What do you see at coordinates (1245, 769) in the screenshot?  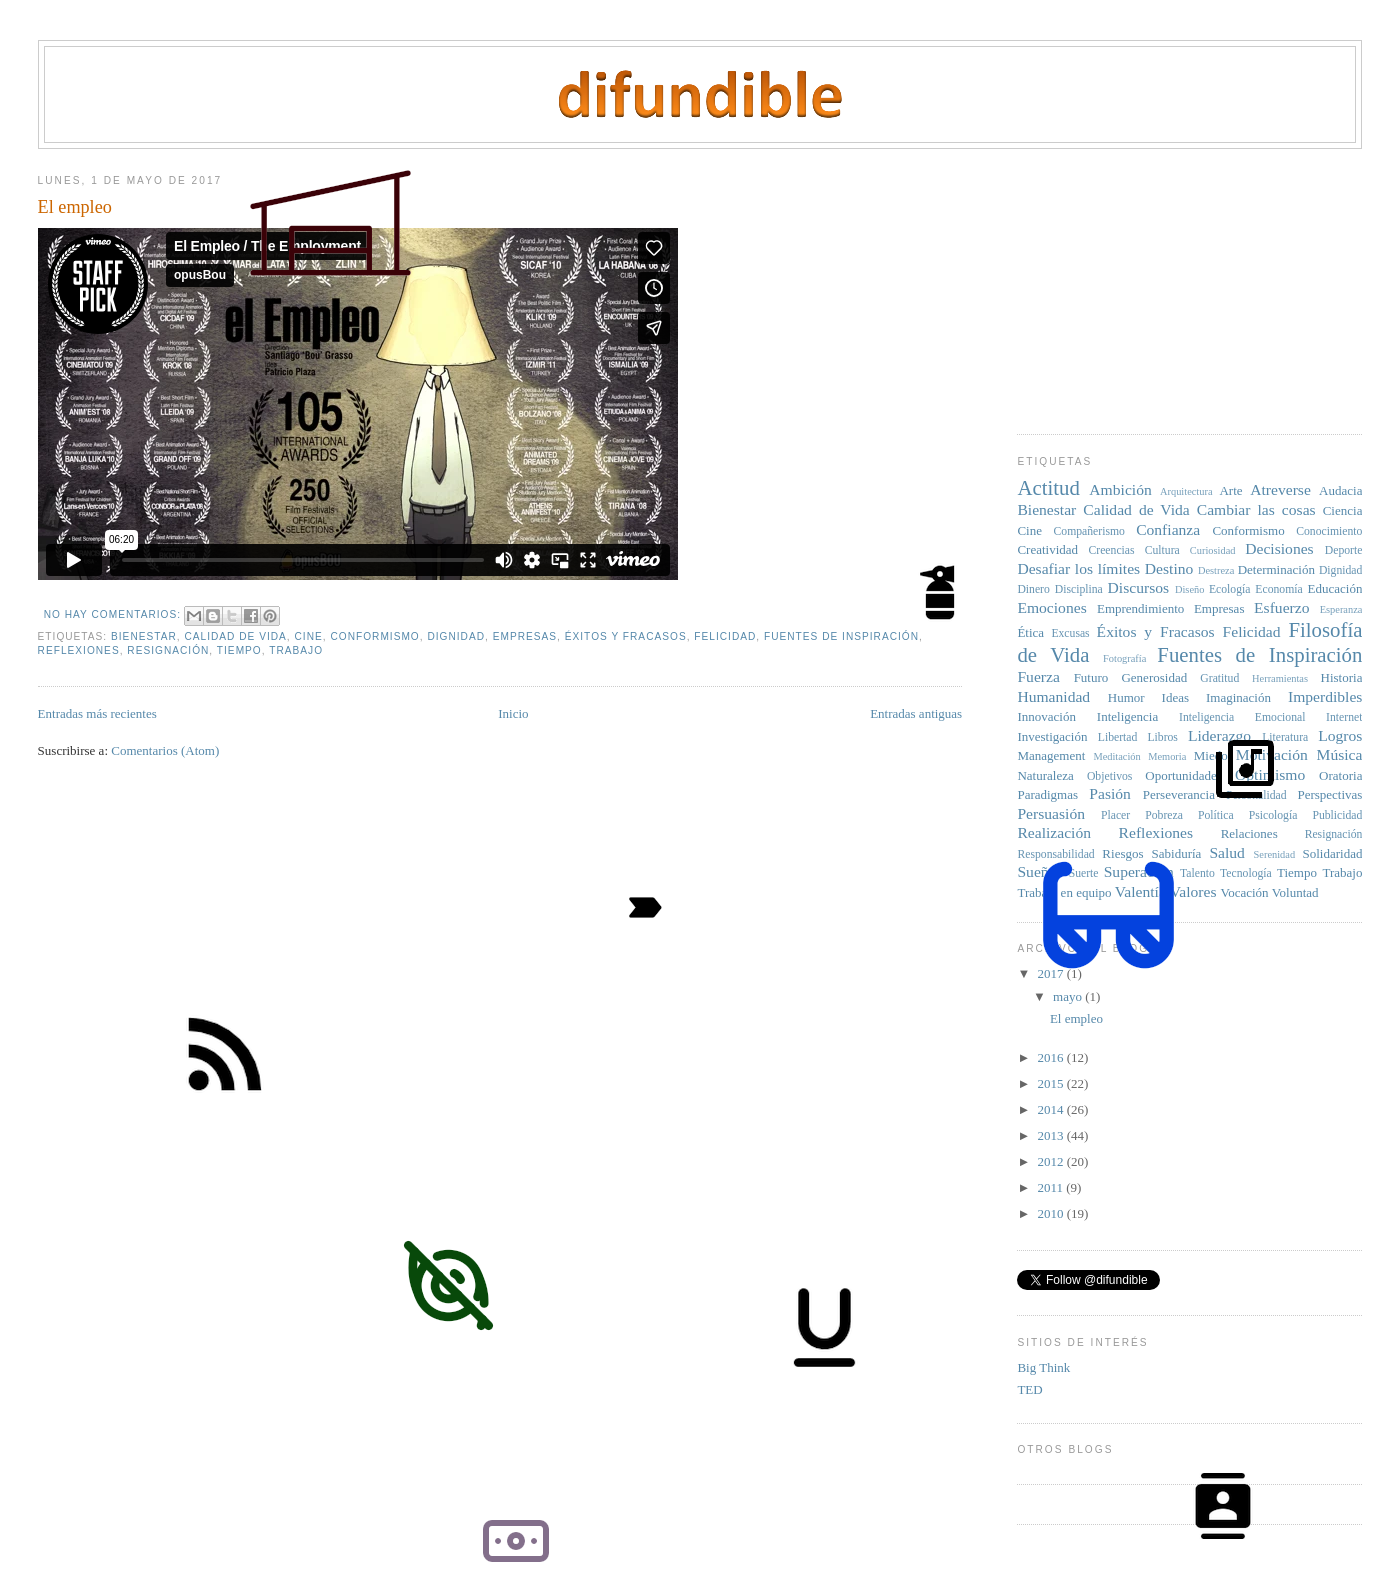 I see `access your music library` at bounding box center [1245, 769].